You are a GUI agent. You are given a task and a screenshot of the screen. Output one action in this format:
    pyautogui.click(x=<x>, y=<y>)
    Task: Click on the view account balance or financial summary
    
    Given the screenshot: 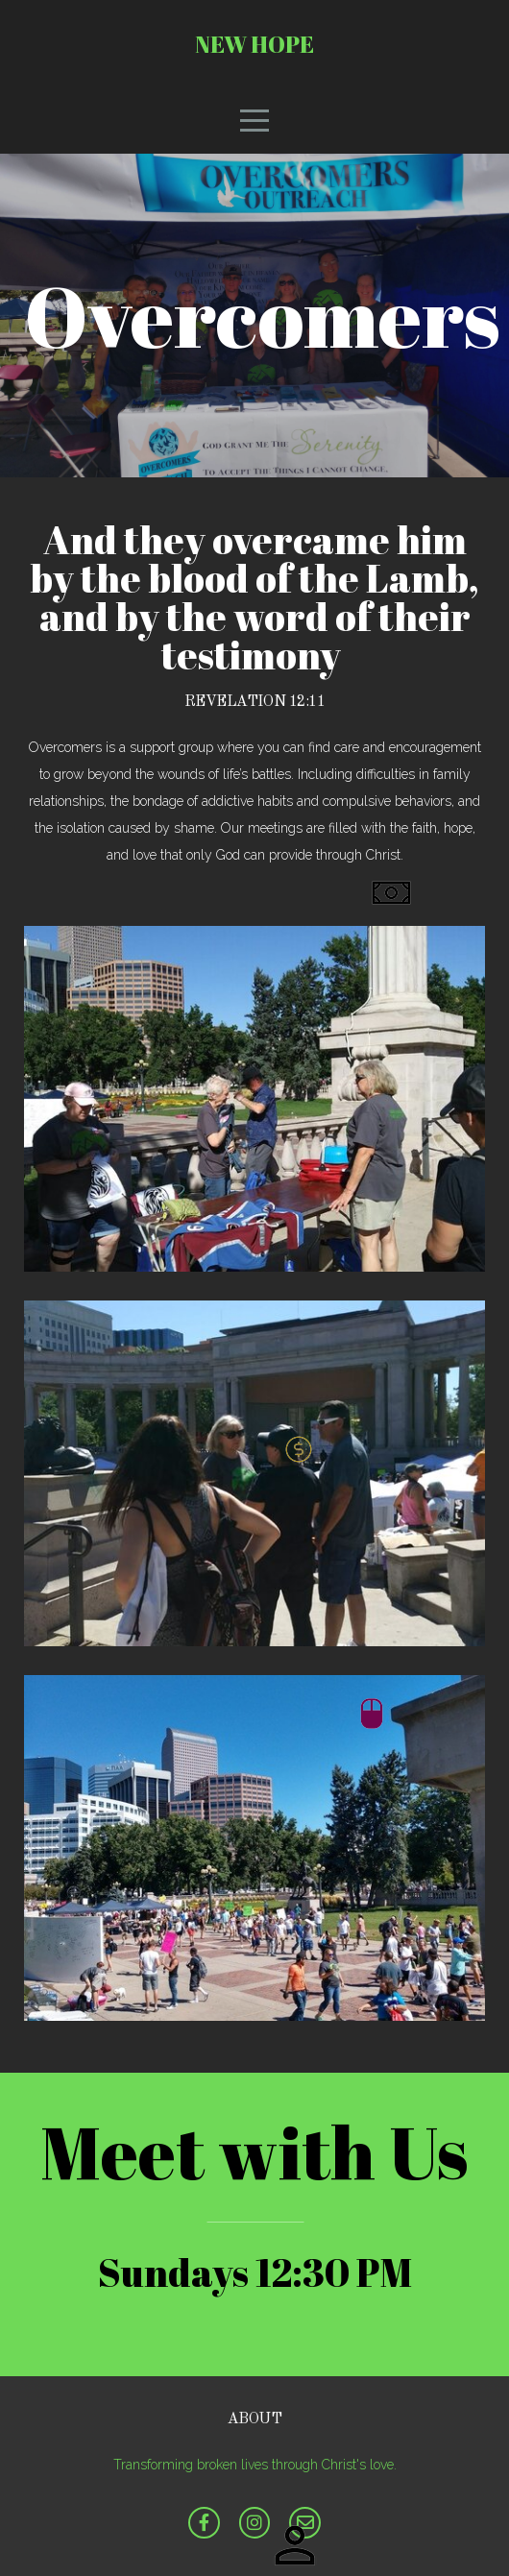 What is the action you would take?
    pyautogui.click(x=299, y=1449)
    